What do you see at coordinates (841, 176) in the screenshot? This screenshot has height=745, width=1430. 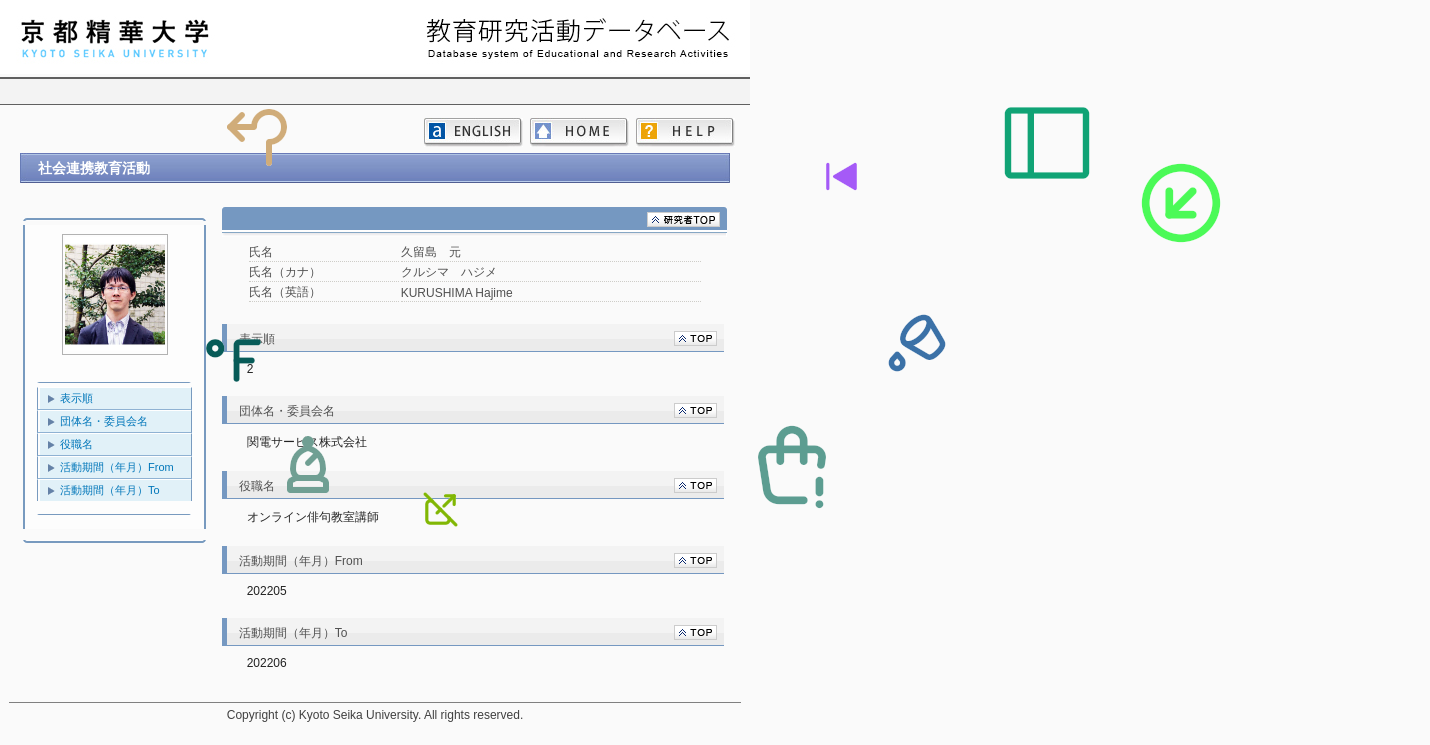 I see `skip to previous track` at bounding box center [841, 176].